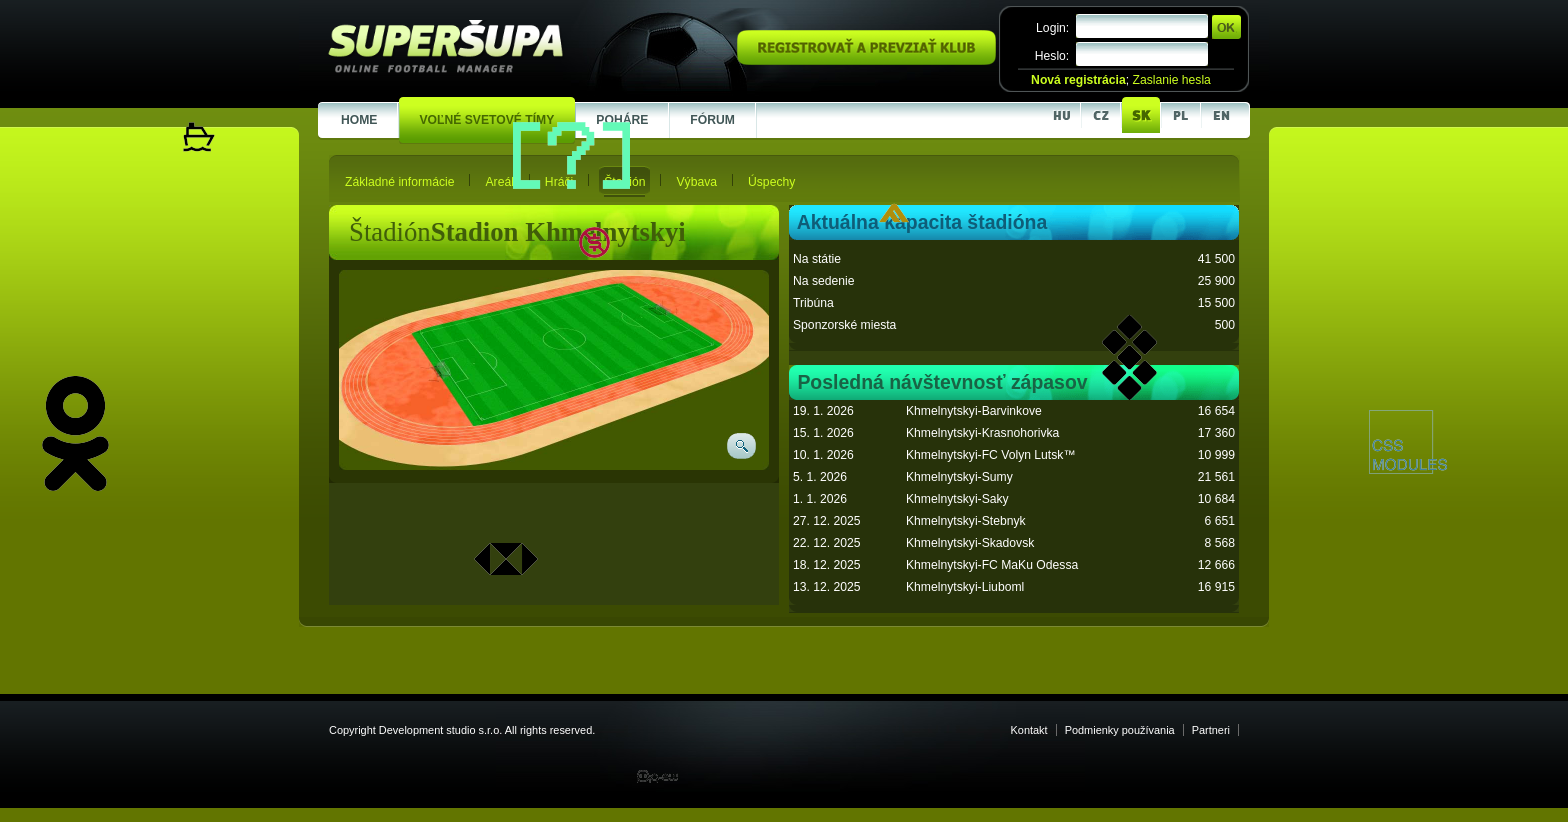 The image size is (1568, 822). Describe the element at coordinates (594, 242) in the screenshot. I see `indicates non-commercial use license` at that location.